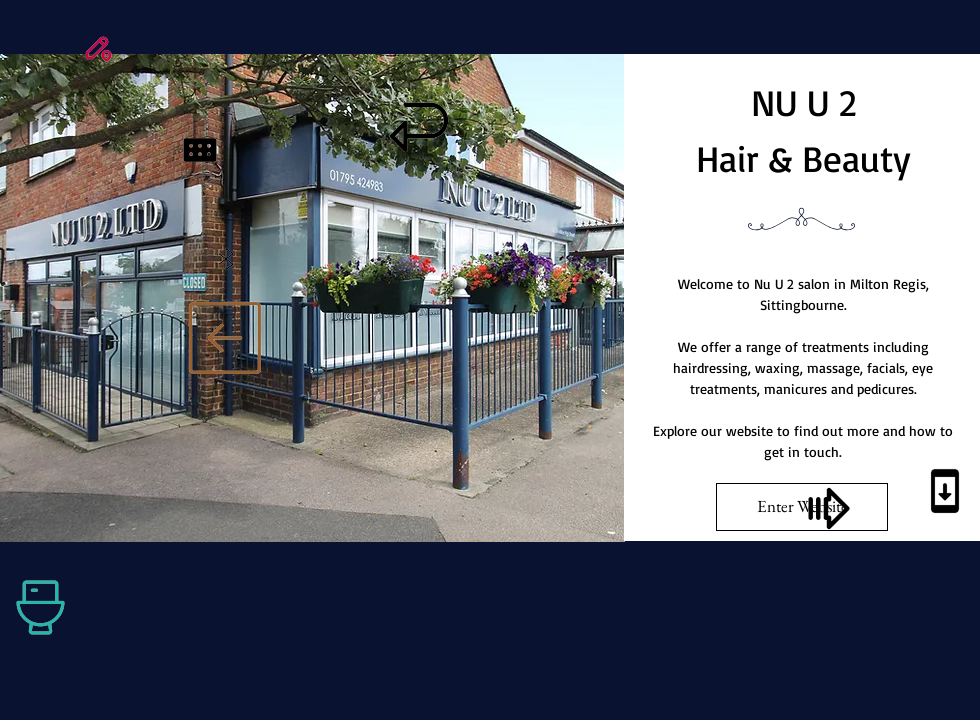  Describe the element at coordinates (827, 508) in the screenshot. I see `skip forward or jump to the end` at that location.